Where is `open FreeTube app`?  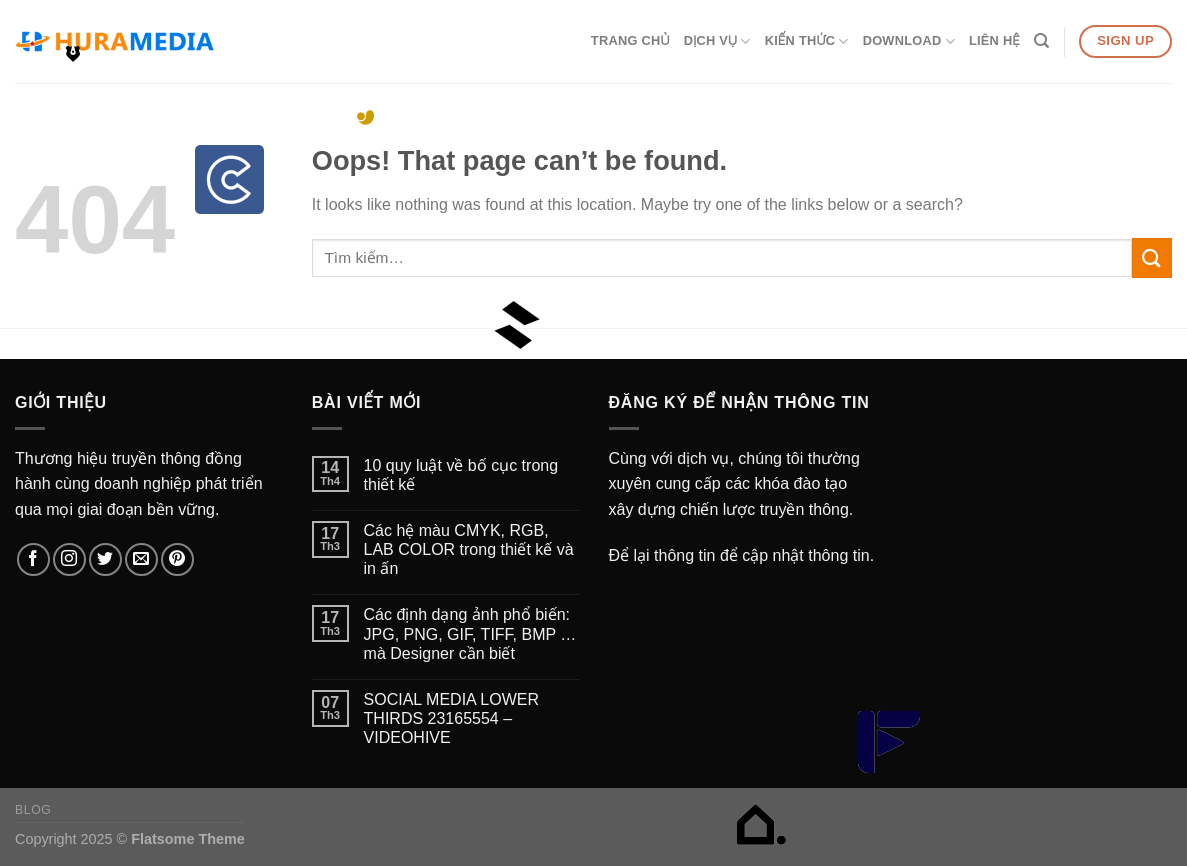
open FreeTube app is located at coordinates (889, 742).